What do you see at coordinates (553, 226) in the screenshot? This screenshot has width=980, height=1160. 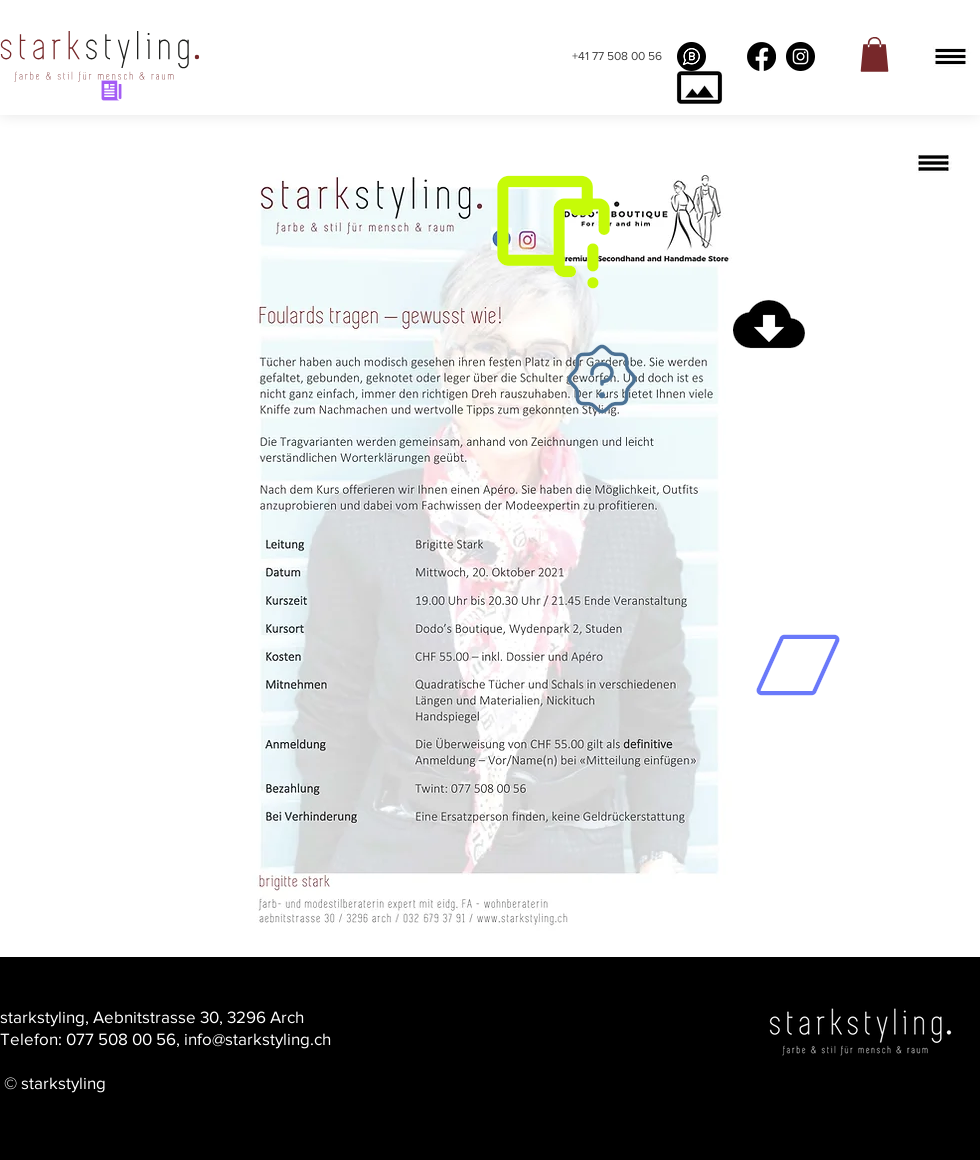 I see `device sync error or warning` at bounding box center [553, 226].